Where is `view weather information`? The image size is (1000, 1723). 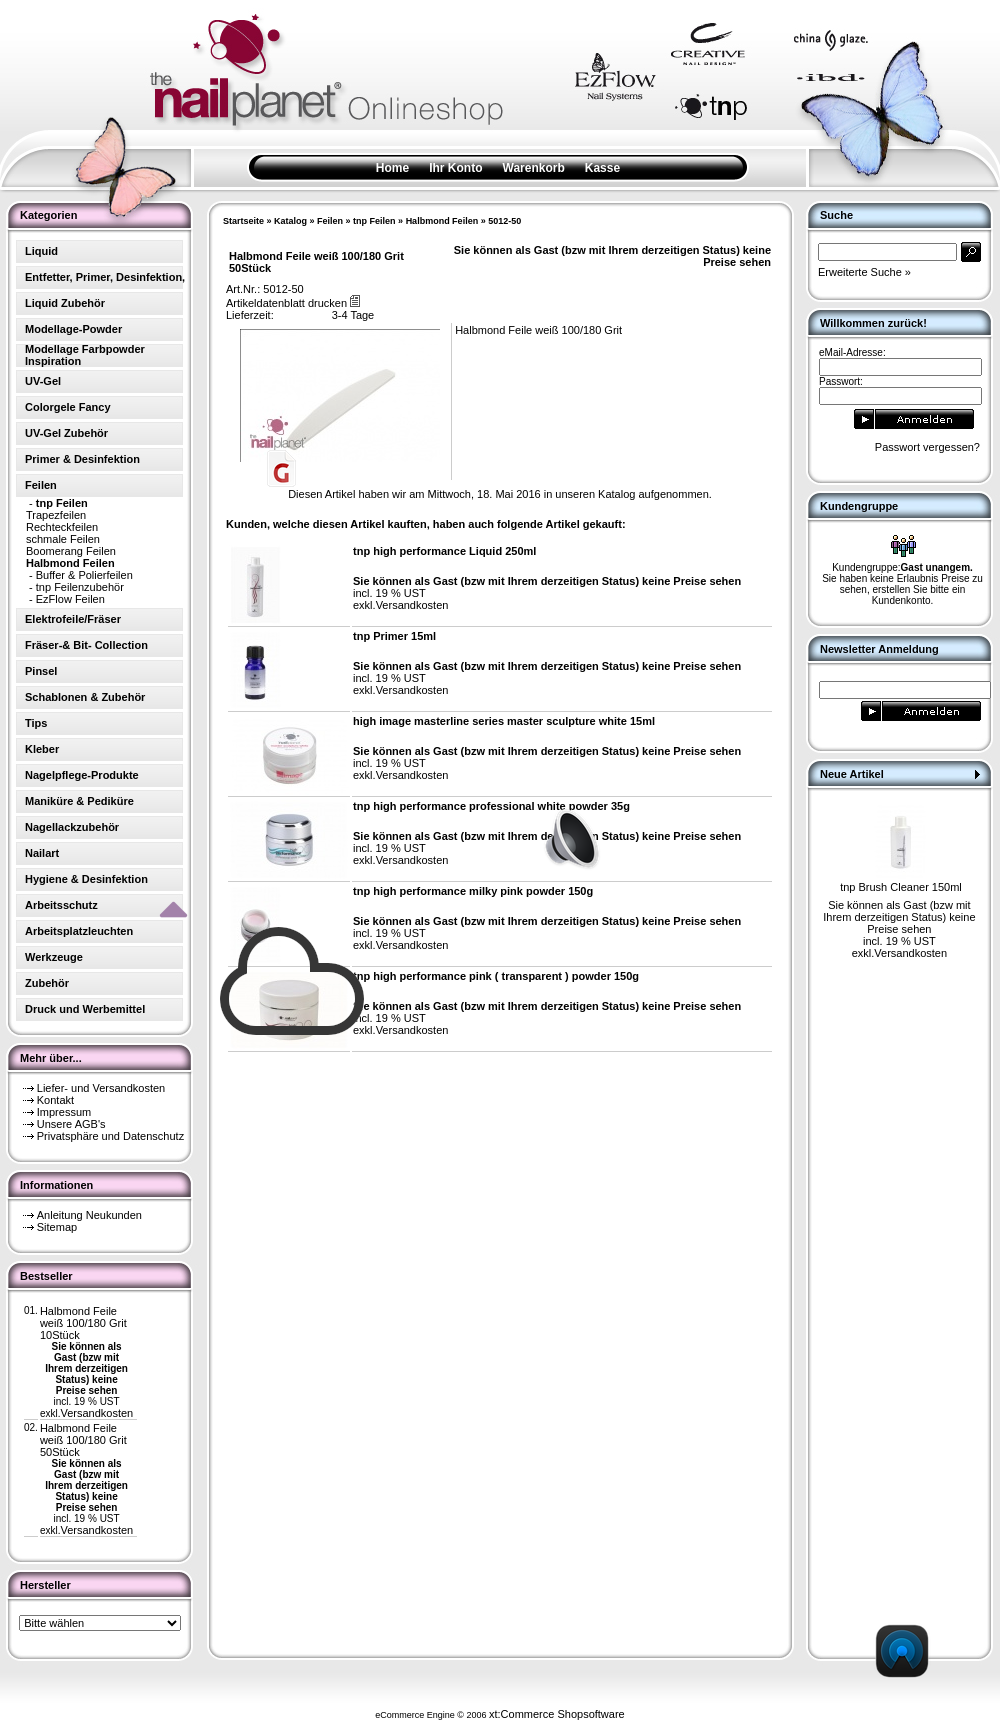 view weather information is located at coordinates (292, 981).